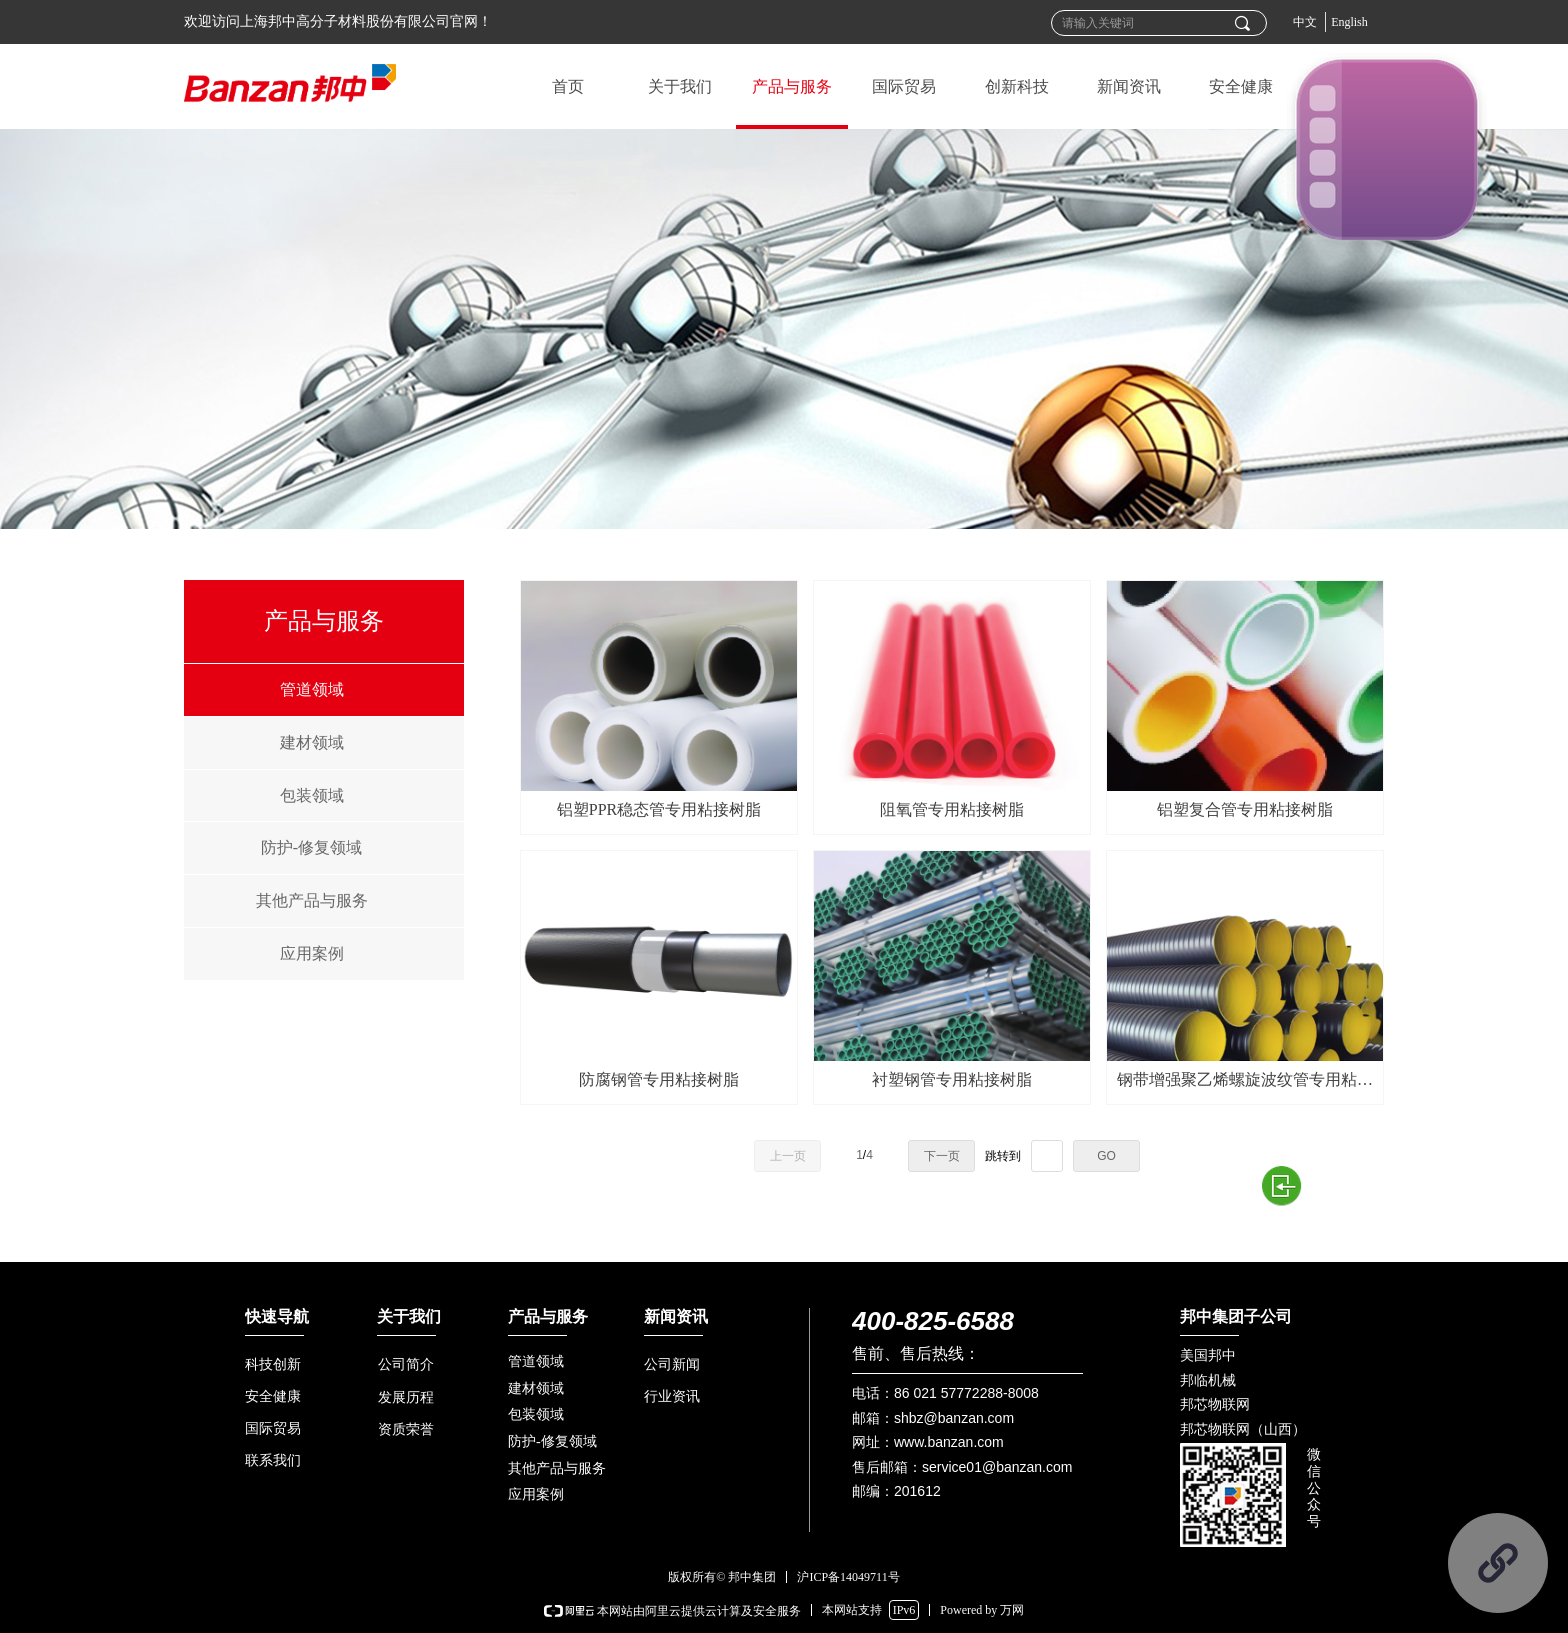 The height and width of the screenshot is (1633, 1568). I want to click on access ubuntu panel preferences, so click(1387, 153).